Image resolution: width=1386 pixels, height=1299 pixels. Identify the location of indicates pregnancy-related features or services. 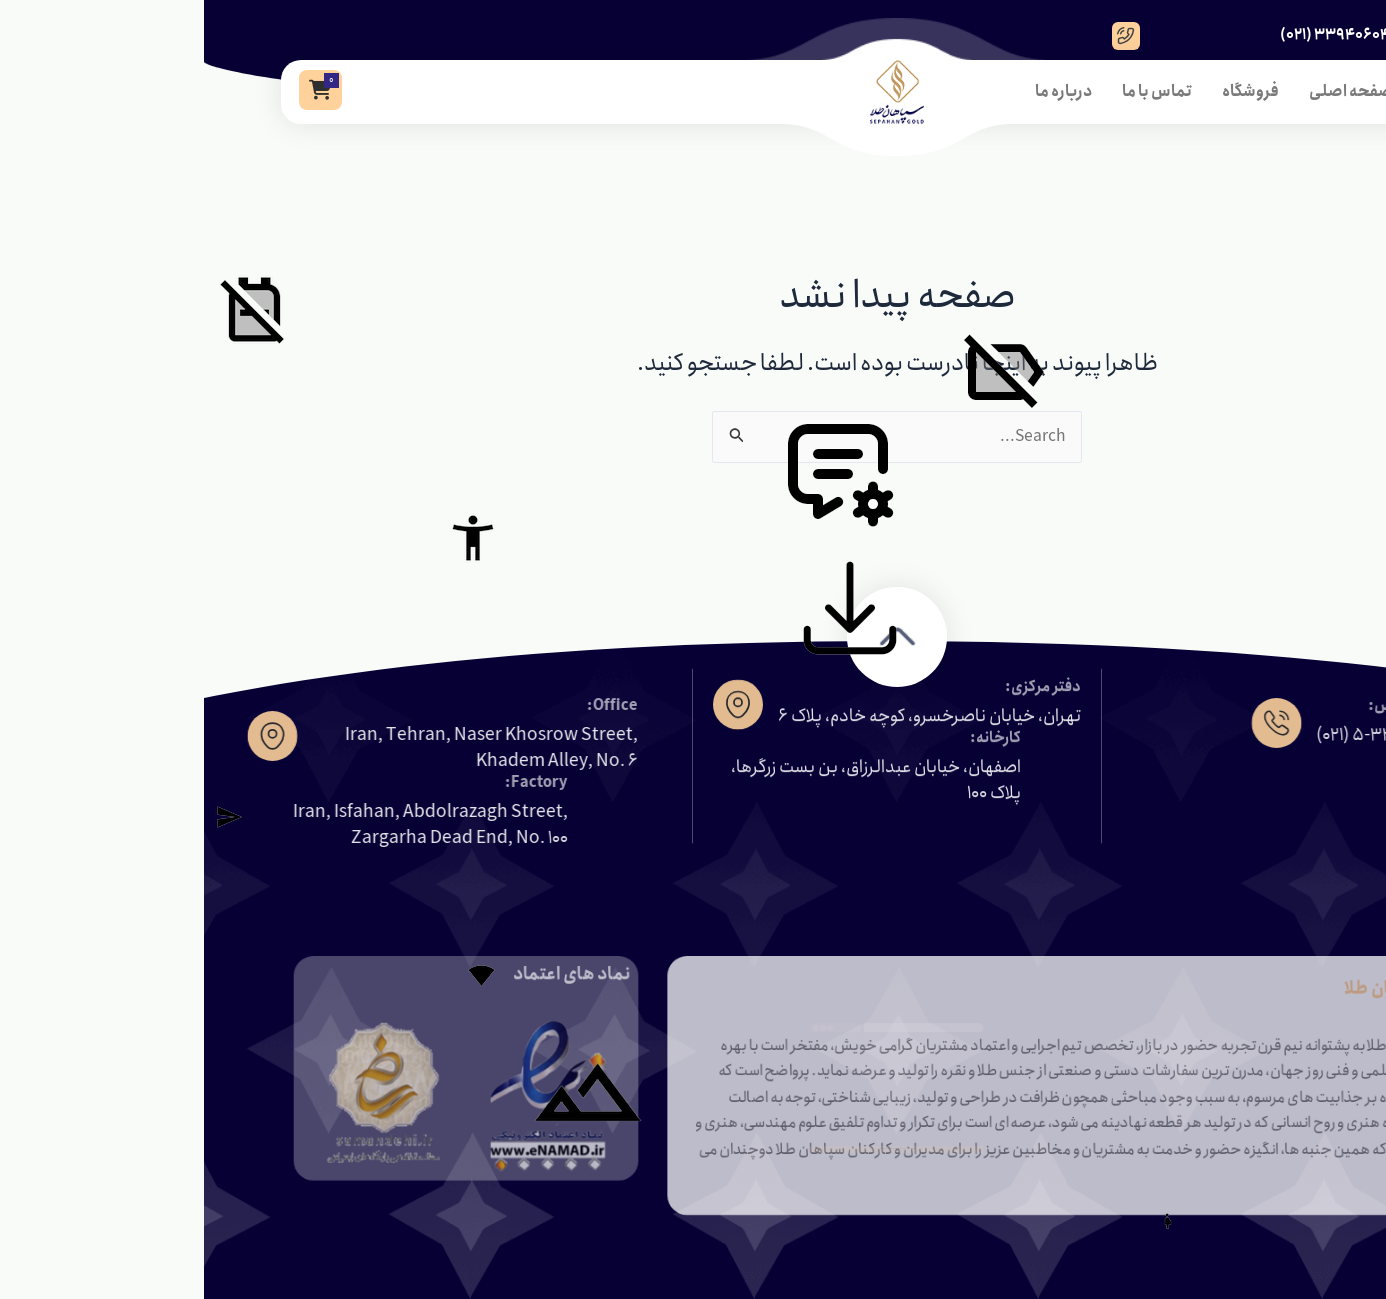
(1168, 1221).